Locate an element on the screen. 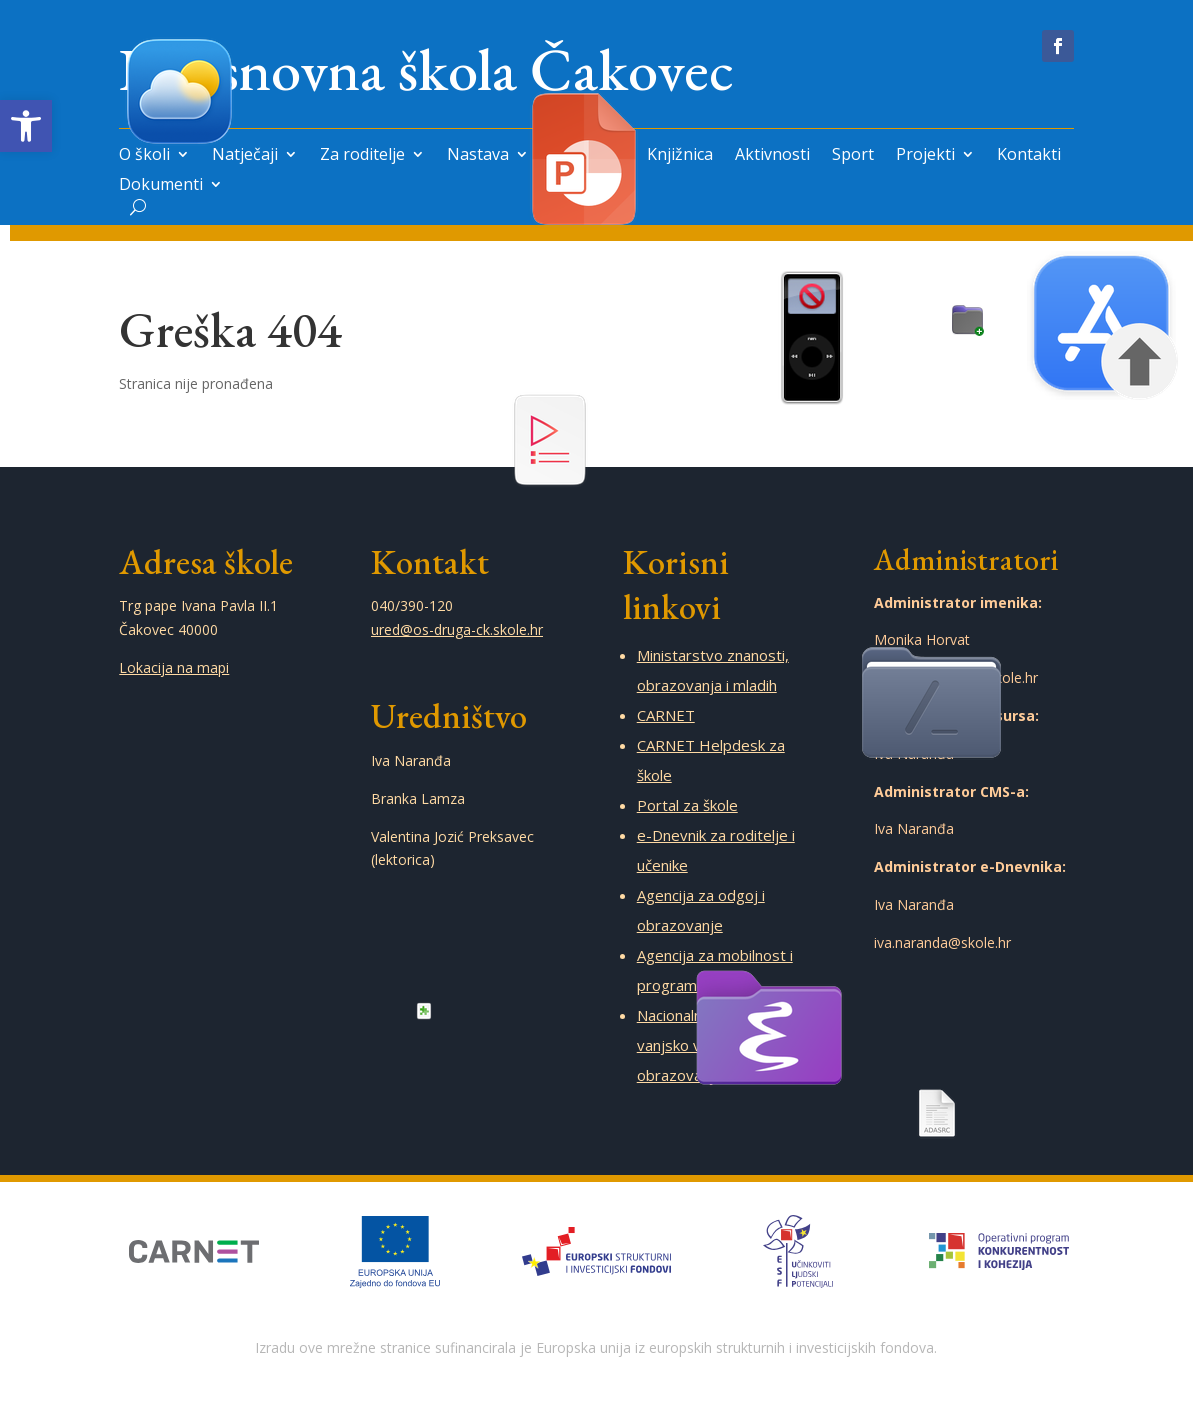  ada source code file is located at coordinates (937, 1114).